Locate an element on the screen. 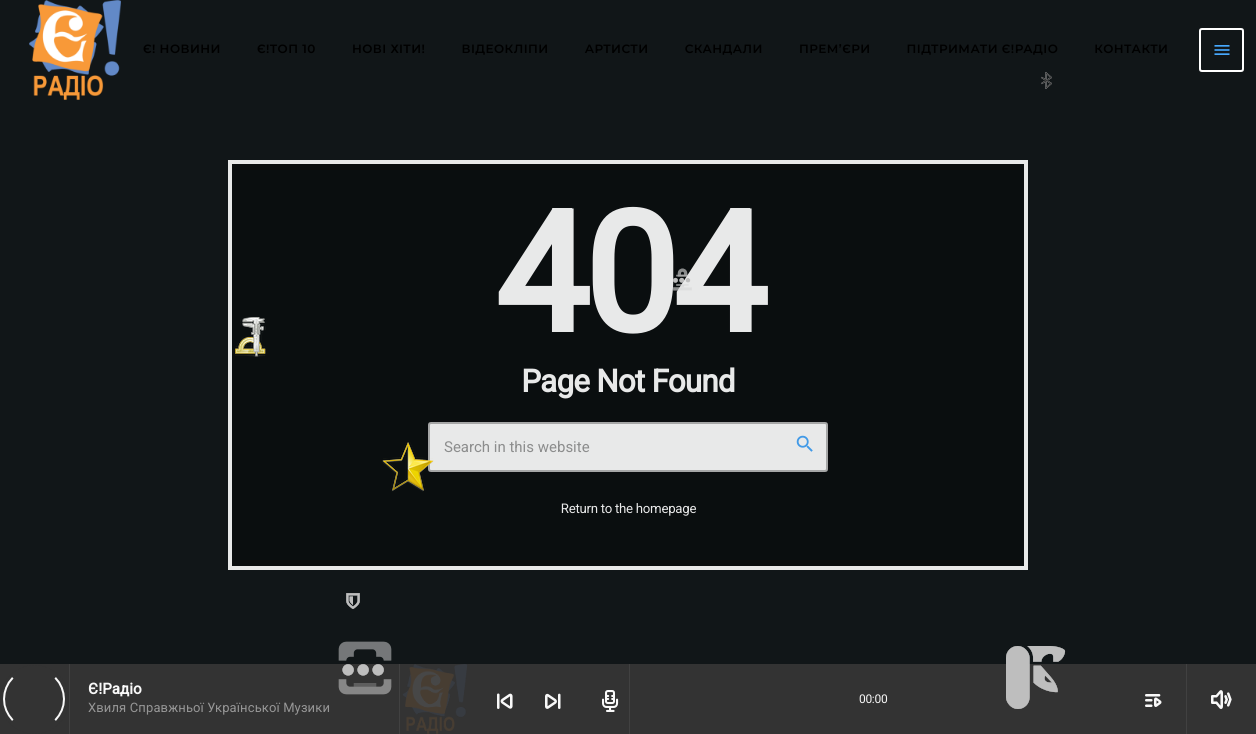 This screenshot has height=734, width=1256. indicates a partial or half rating is located at coordinates (407, 468).